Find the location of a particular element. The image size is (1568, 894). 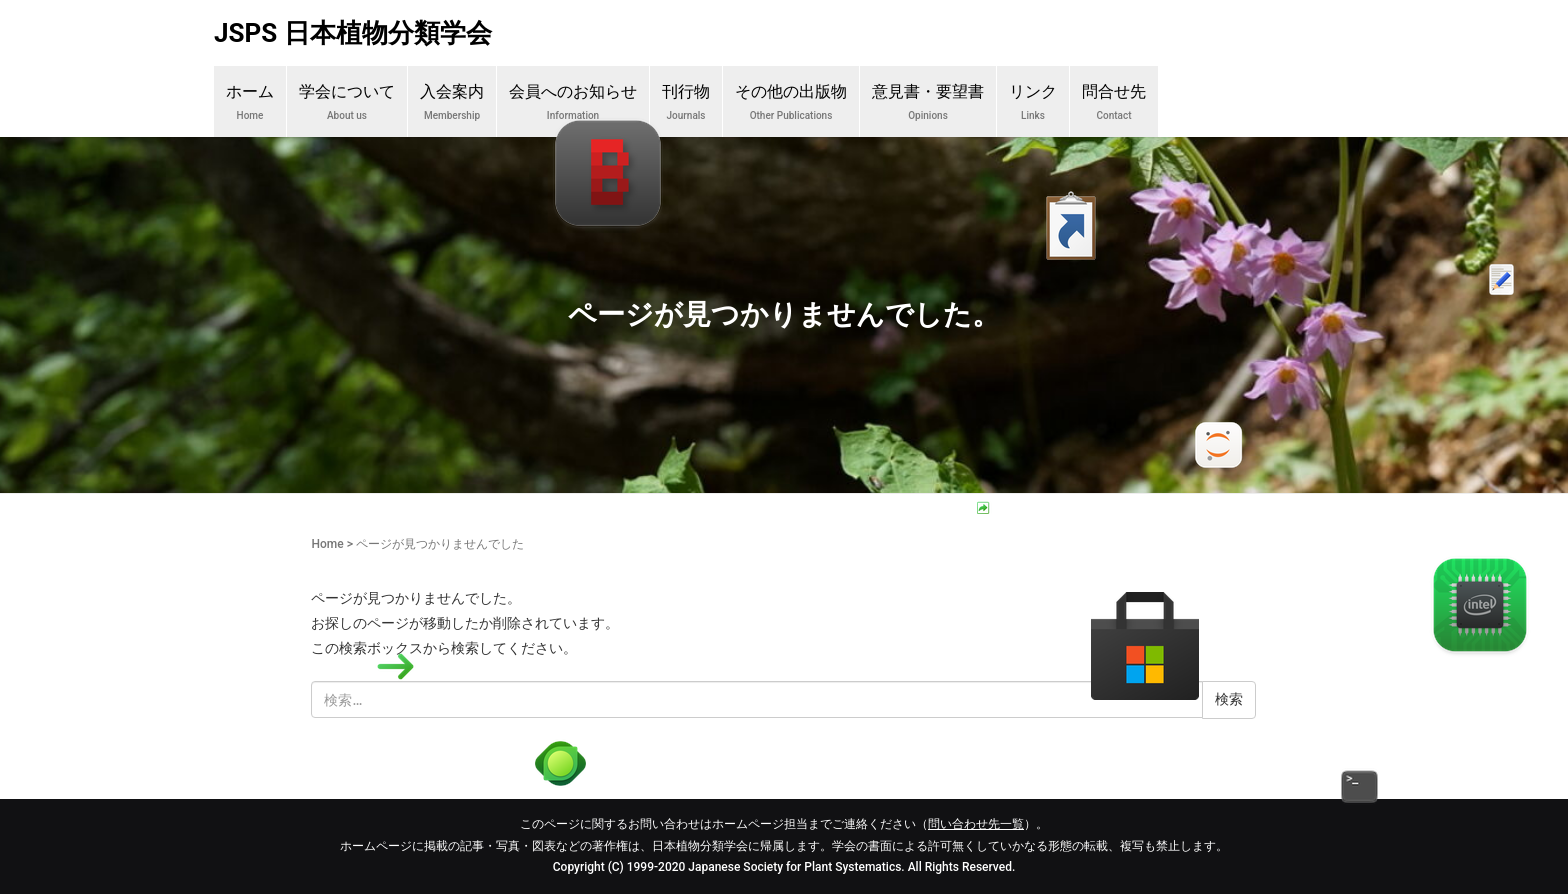

open hardware information utility is located at coordinates (1480, 605).